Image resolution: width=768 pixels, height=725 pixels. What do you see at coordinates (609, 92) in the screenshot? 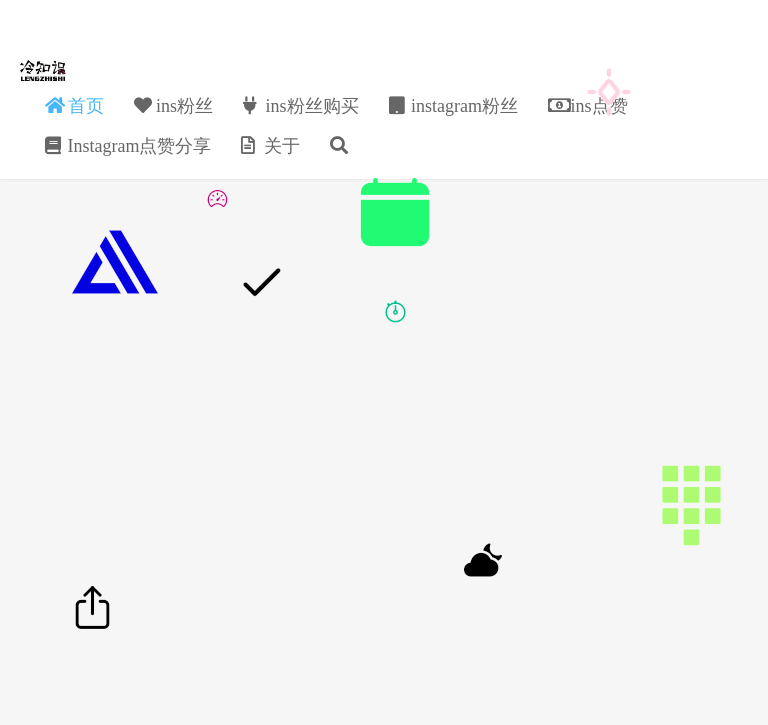
I see `align keyframe to center of timeline` at bounding box center [609, 92].